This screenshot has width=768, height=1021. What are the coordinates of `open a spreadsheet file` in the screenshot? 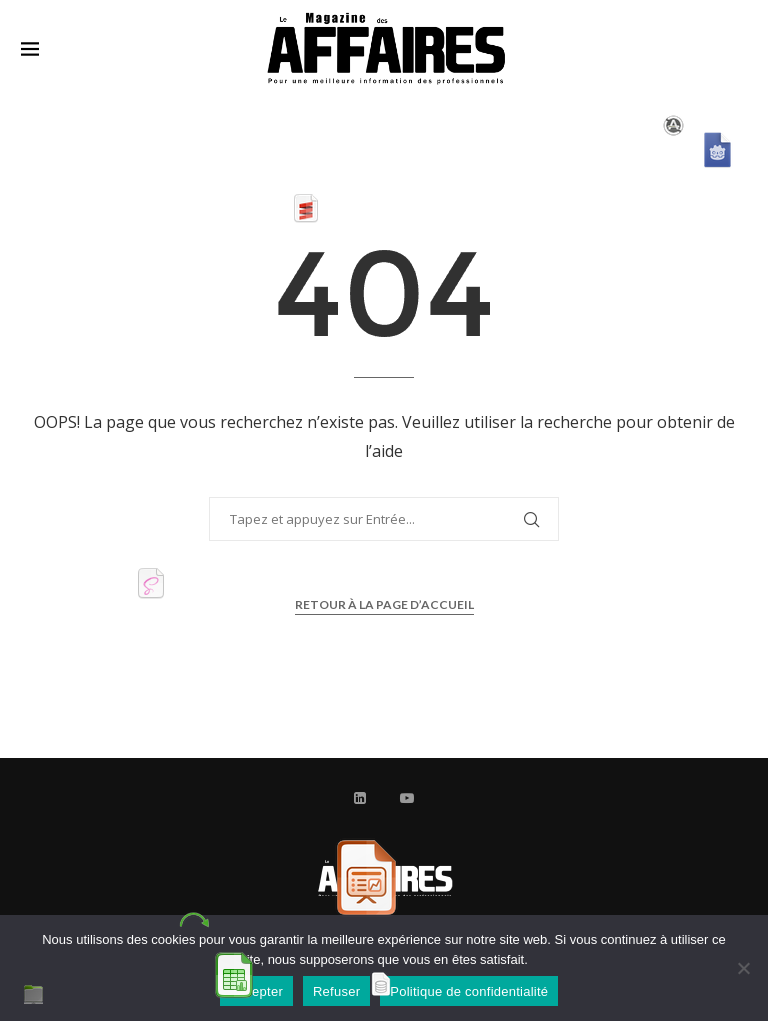 It's located at (234, 975).